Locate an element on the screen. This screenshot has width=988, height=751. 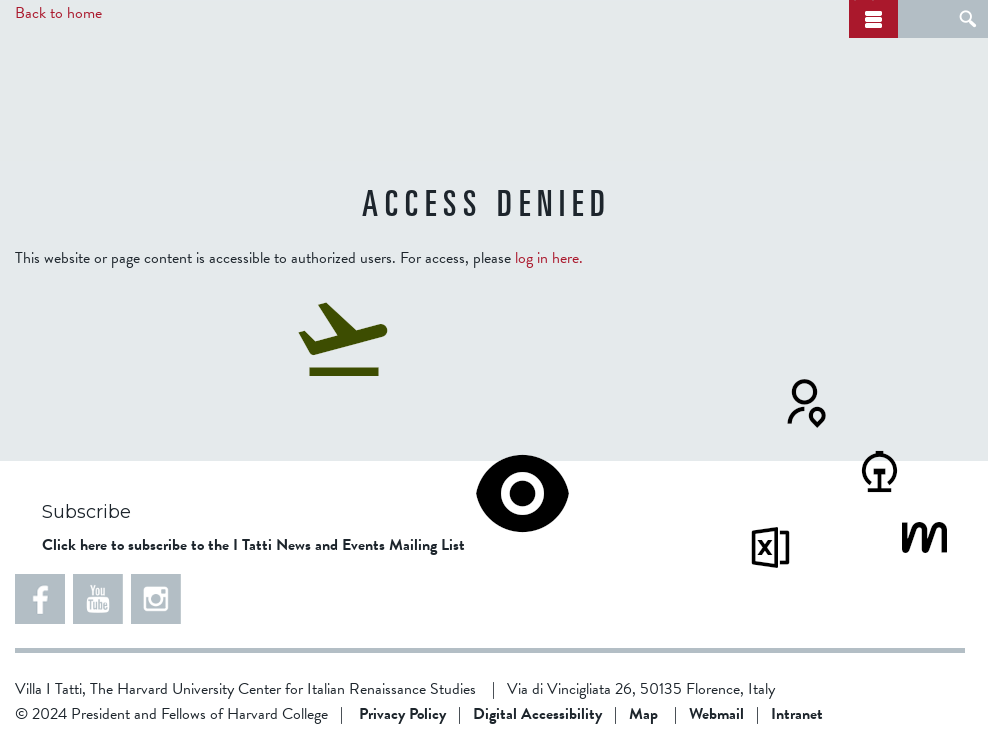
view or preview content is located at coordinates (522, 493).